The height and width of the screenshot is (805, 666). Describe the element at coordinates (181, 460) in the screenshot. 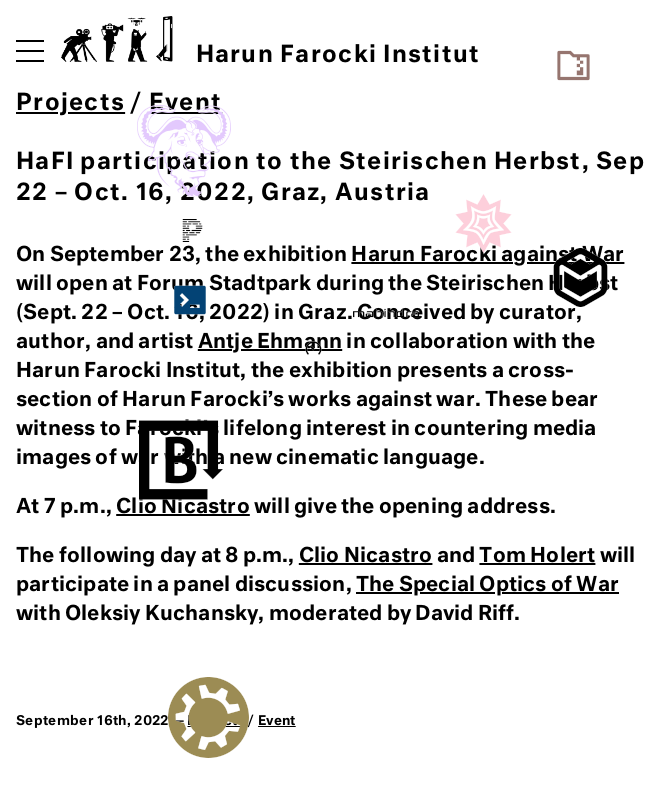

I see `open brandfolder digital asset management` at that location.